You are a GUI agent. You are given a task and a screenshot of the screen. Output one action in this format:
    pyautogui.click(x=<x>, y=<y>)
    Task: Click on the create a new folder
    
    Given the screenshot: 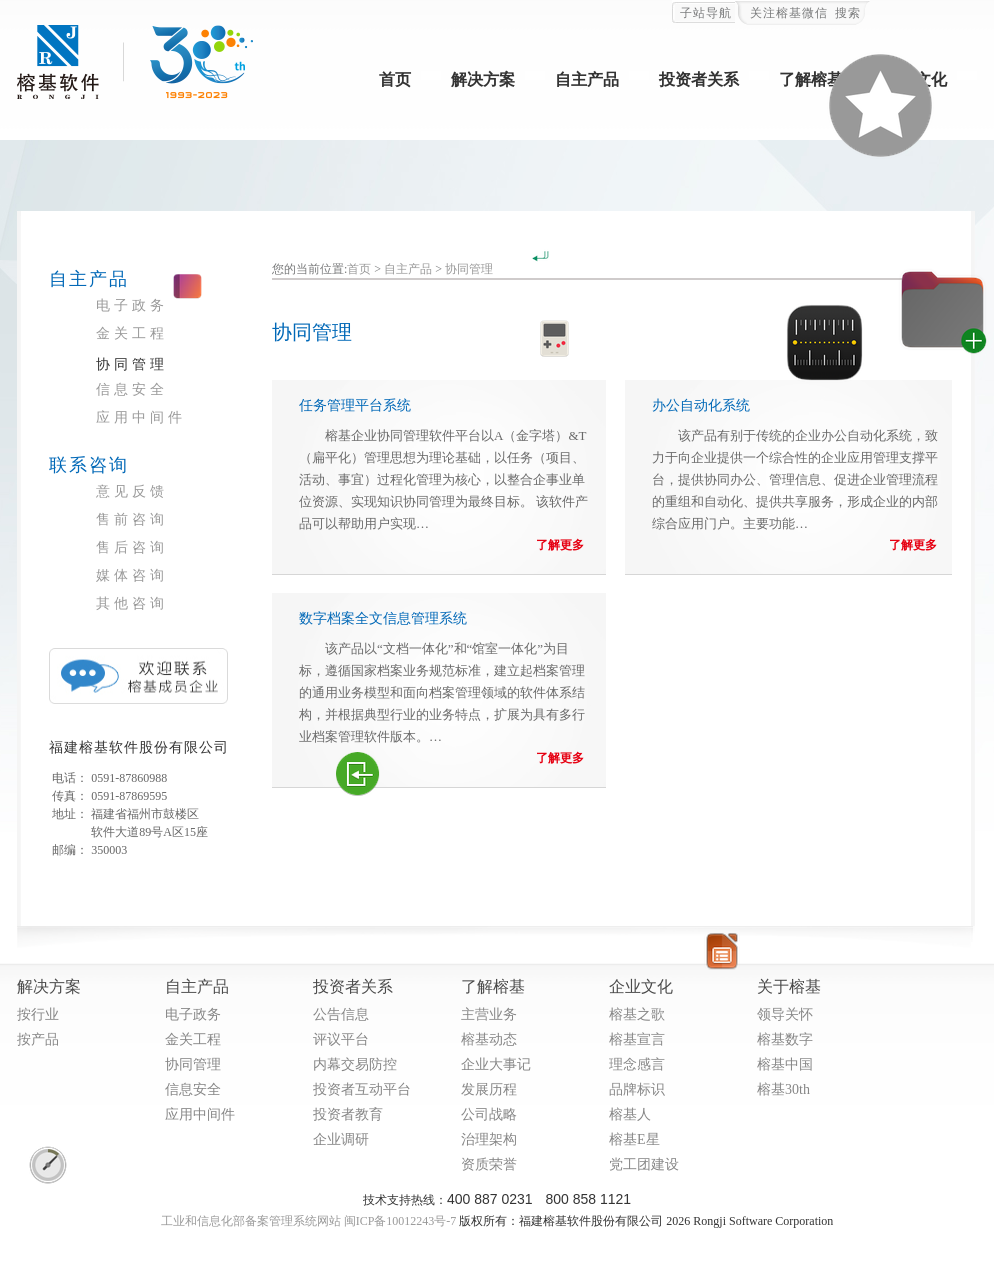 What is the action you would take?
    pyautogui.click(x=942, y=309)
    